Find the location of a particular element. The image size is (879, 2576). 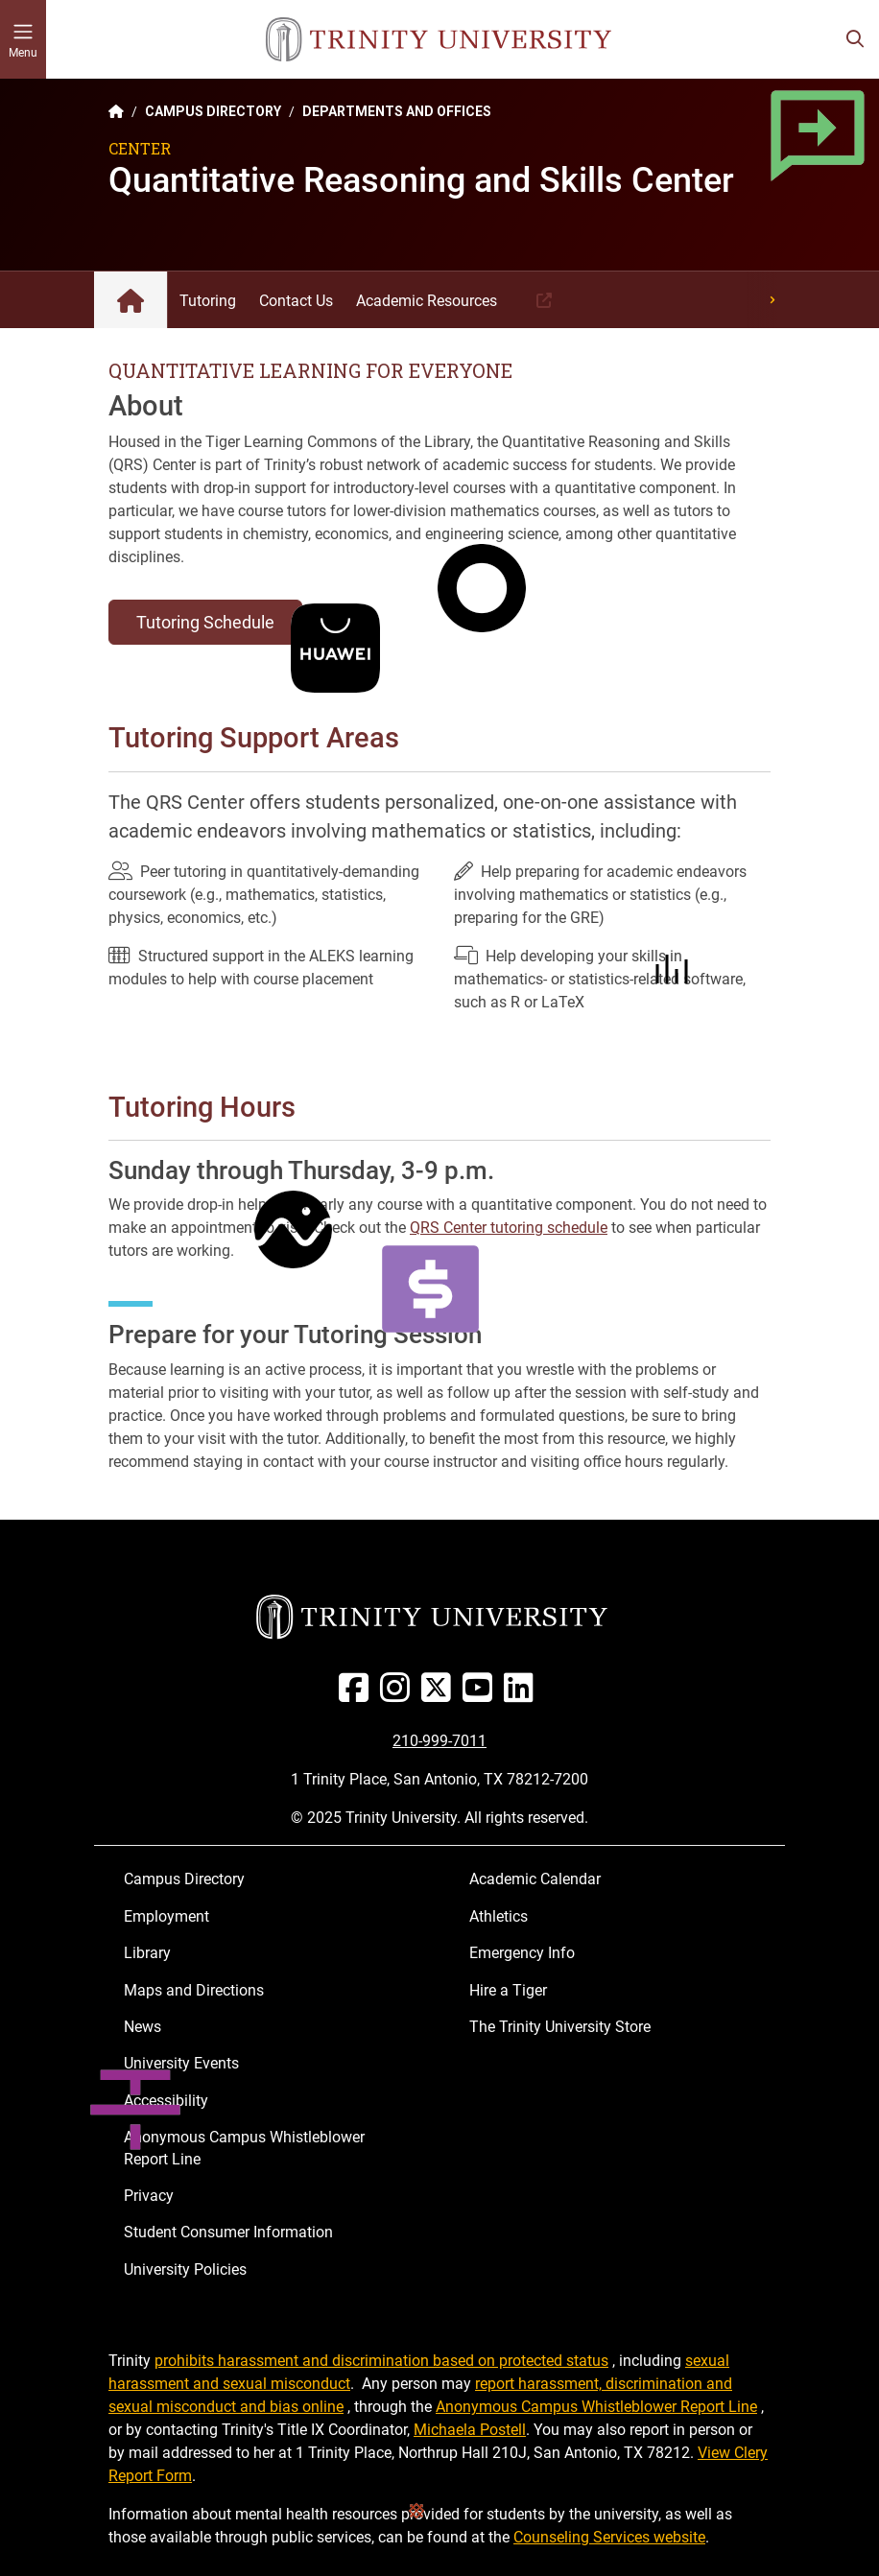

cesium platform logo is located at coordinates (293, 1229).